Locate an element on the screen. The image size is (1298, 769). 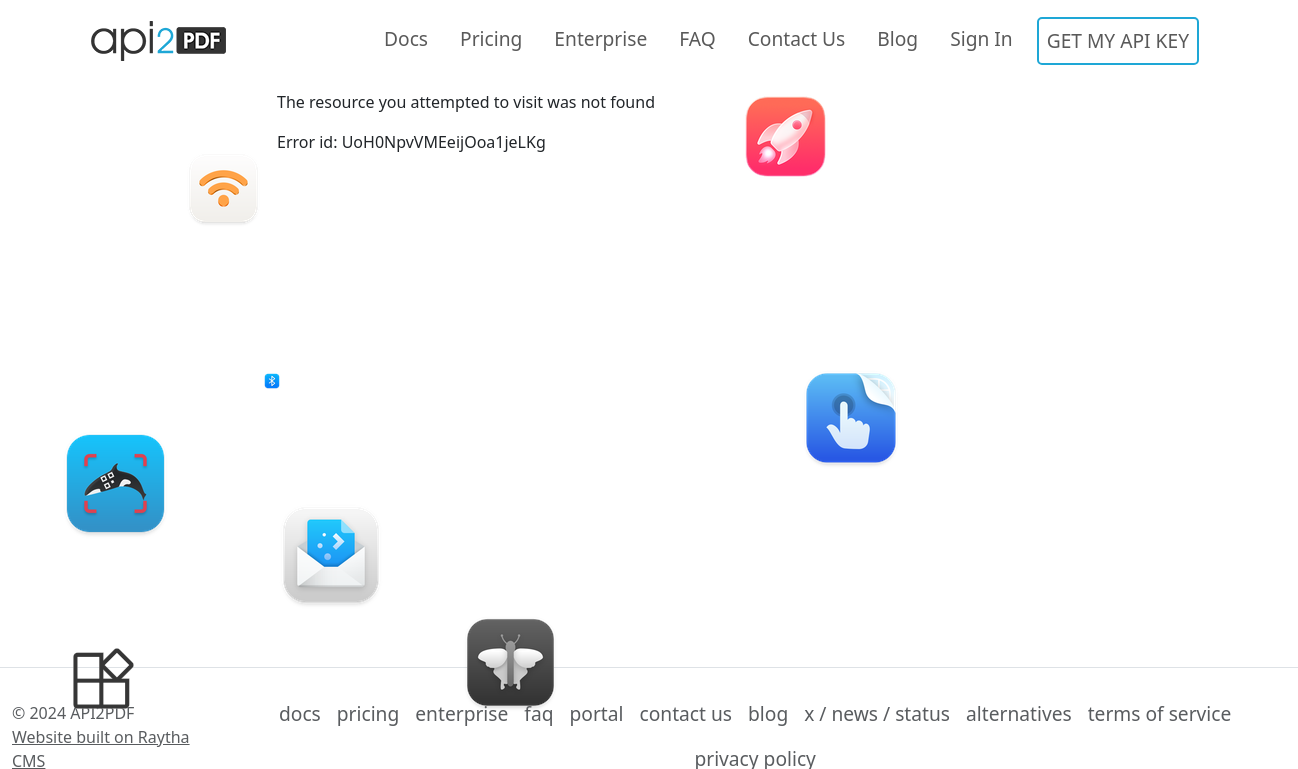
install new software or application is located at coordinates (103, 678).